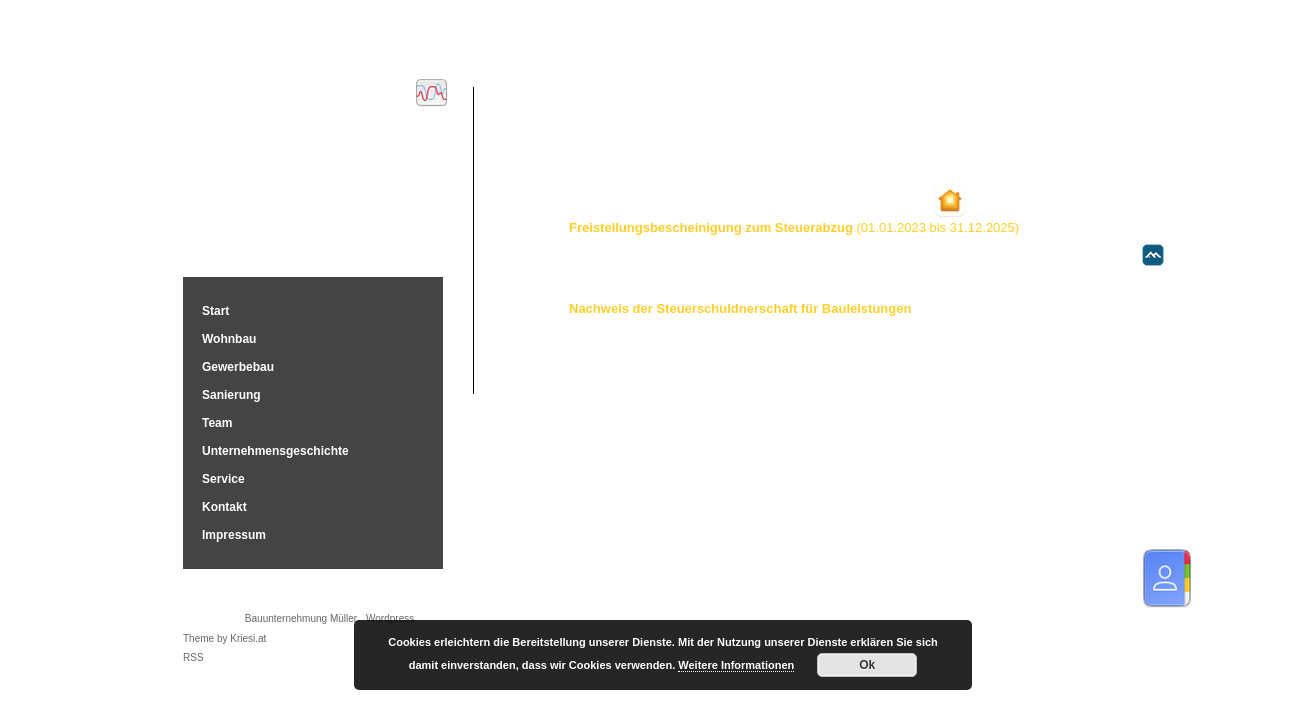  I want to click on open the Apple Home app, so click(950, 201).